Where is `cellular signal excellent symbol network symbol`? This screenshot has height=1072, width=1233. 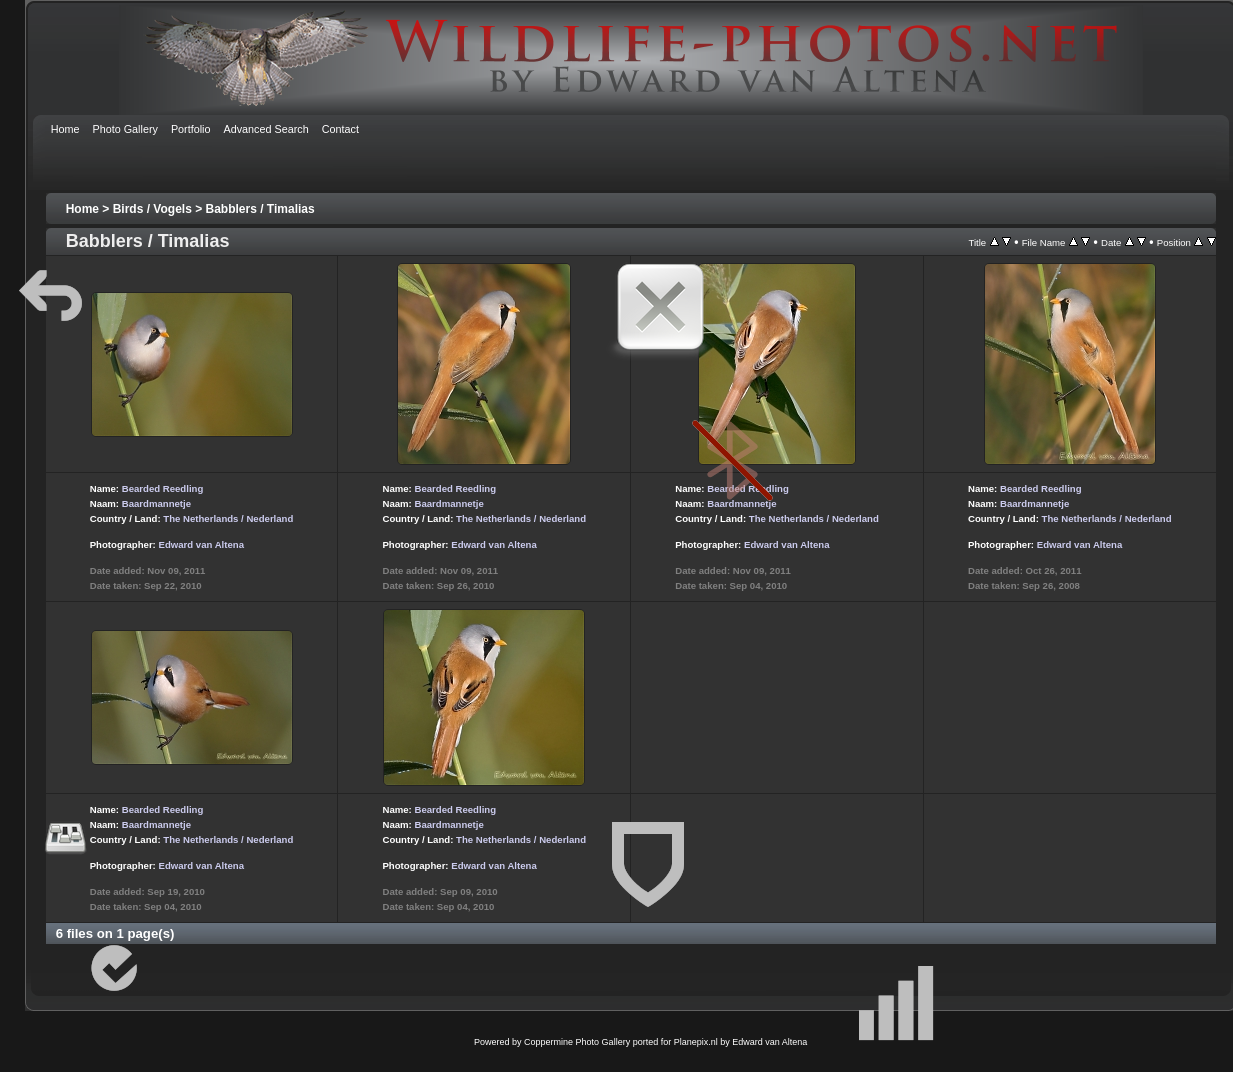 cellular signal excellent symbol network symbol is located at coordinates (898, 1005).